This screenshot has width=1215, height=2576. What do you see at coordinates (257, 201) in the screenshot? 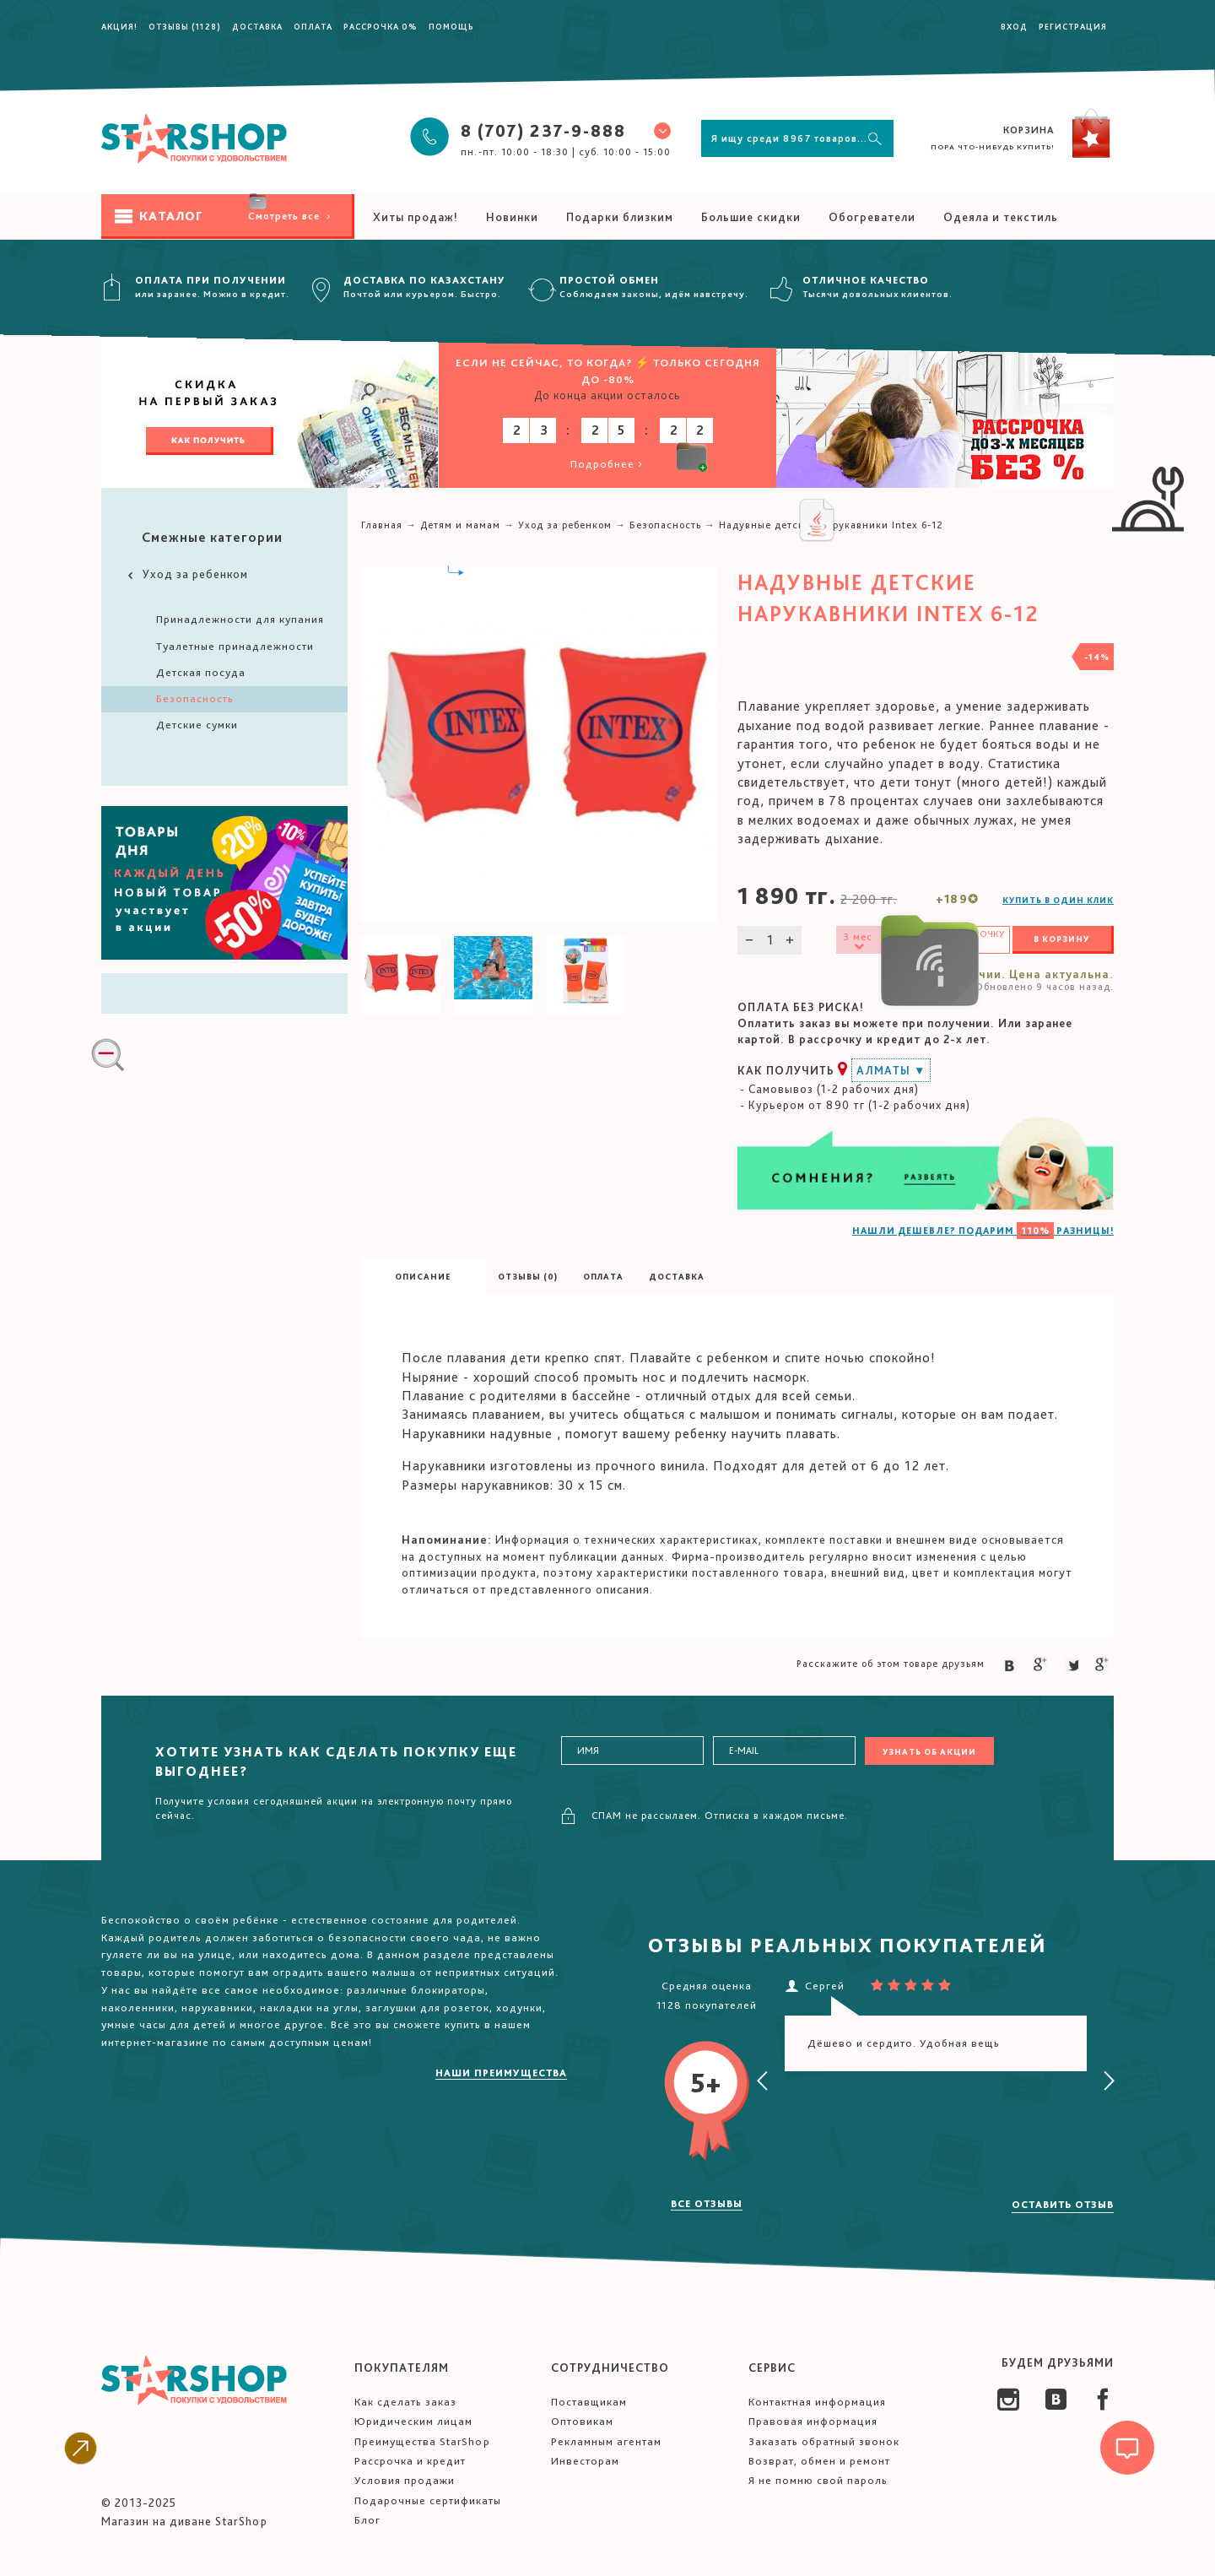
I see `open the file manager application` at bounding box center [257, 201].